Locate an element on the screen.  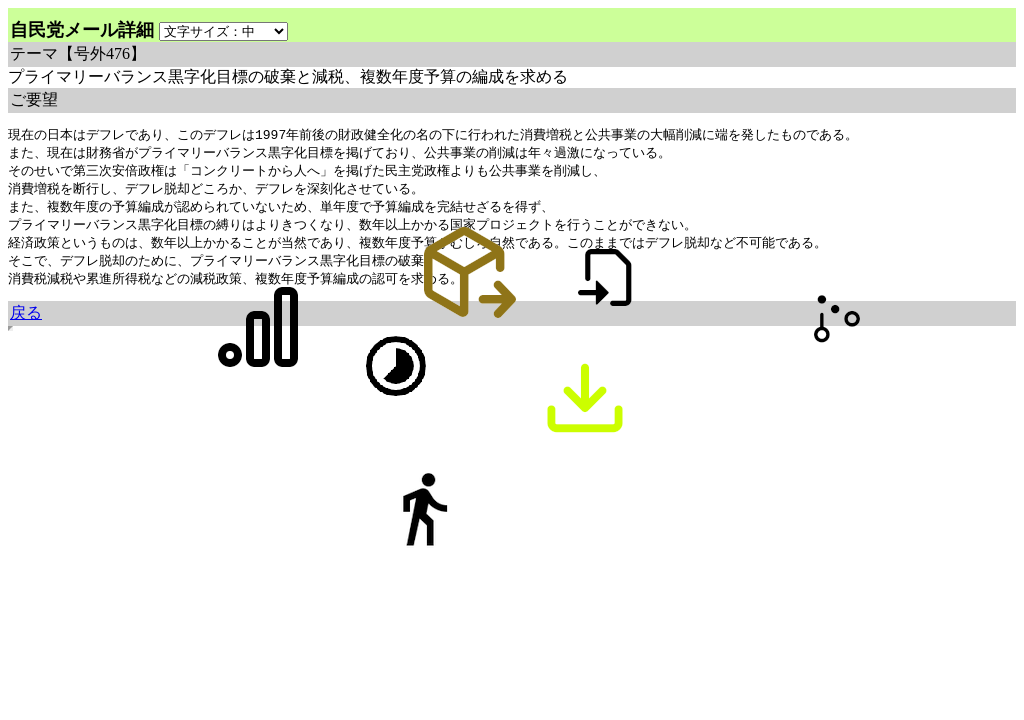
view packages that depend on this repository is located at coordinates (470, 272).